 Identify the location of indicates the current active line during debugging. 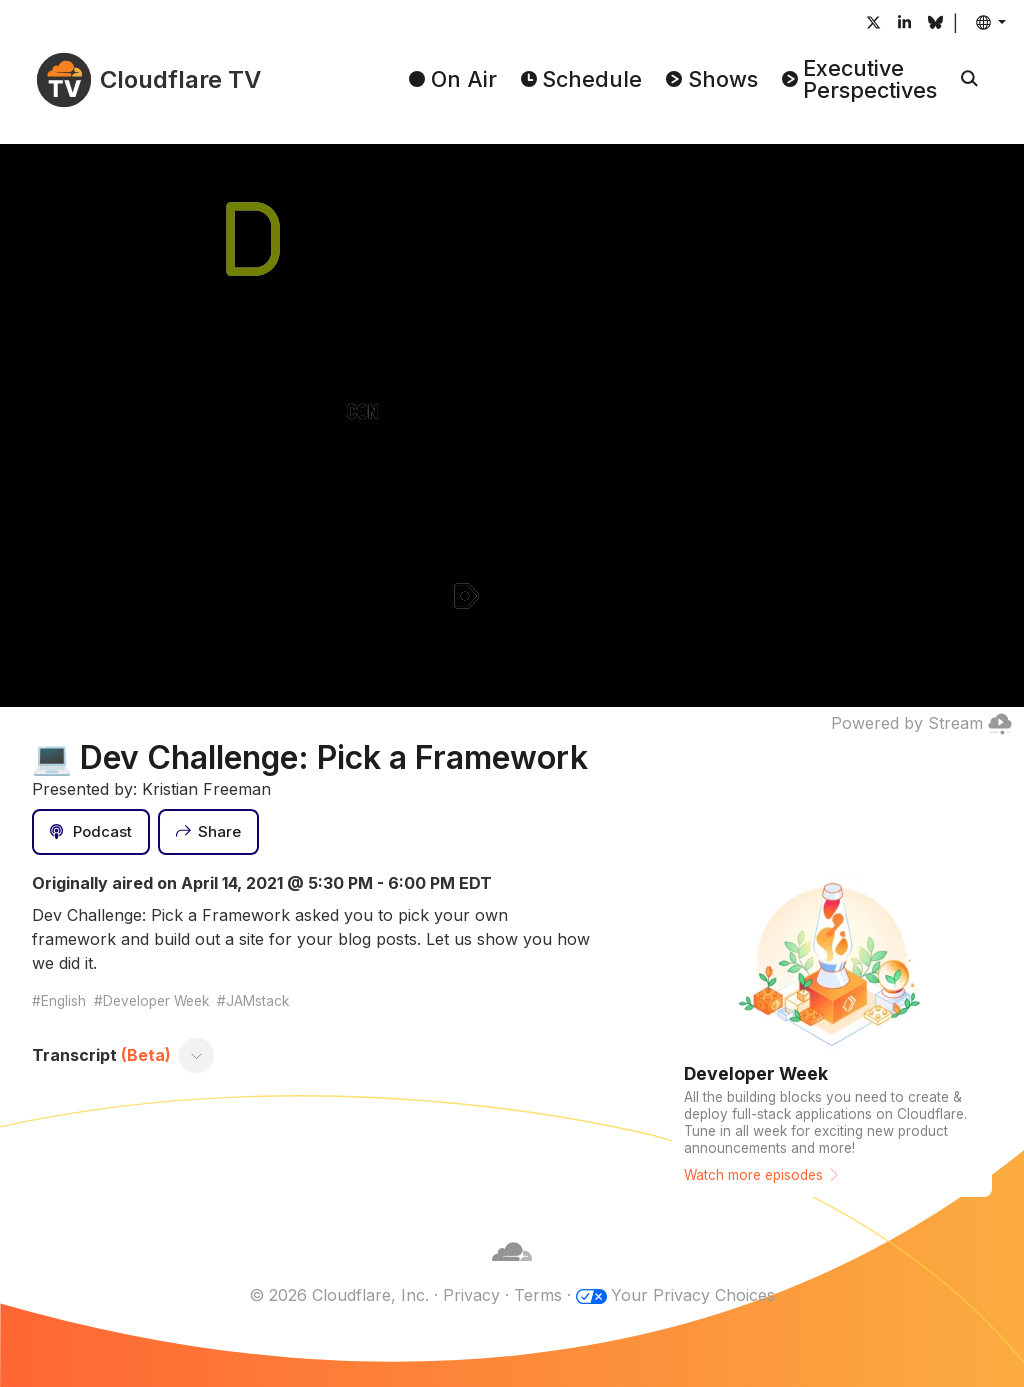
(465, 596).